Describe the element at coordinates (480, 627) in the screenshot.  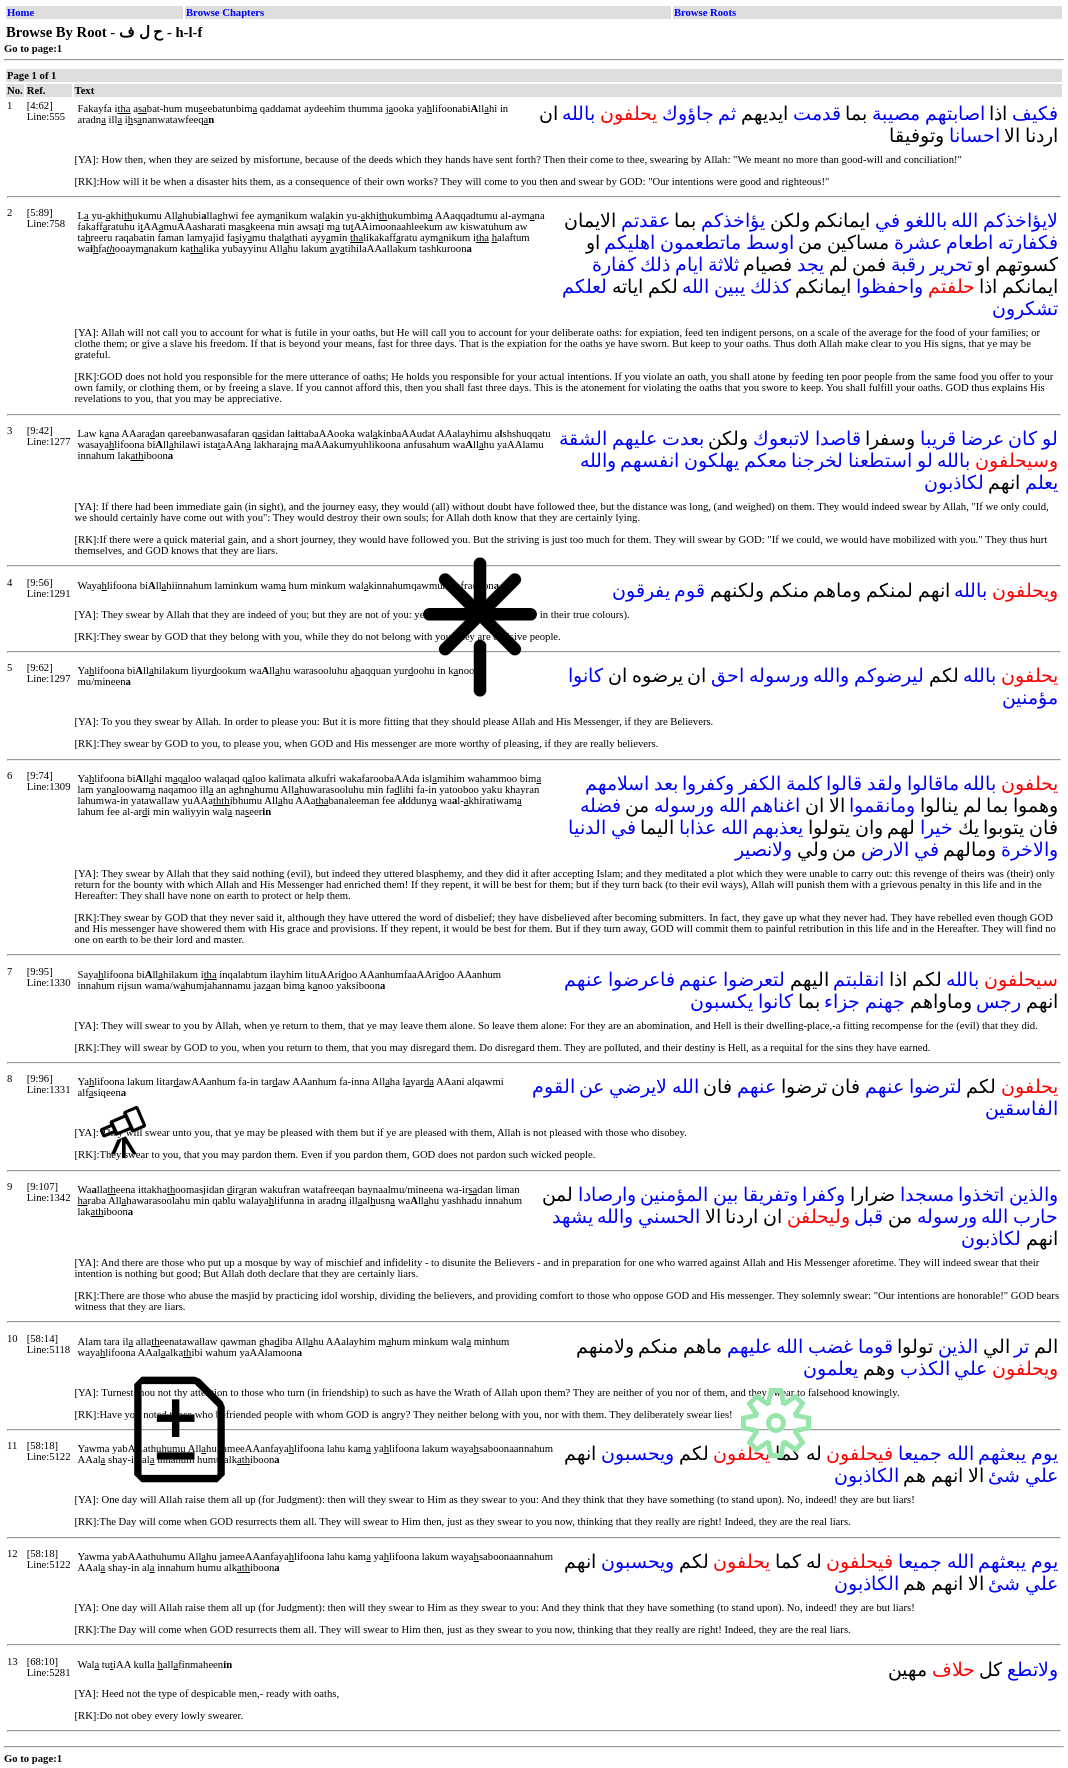
I see `link to linktree profile` at that location.